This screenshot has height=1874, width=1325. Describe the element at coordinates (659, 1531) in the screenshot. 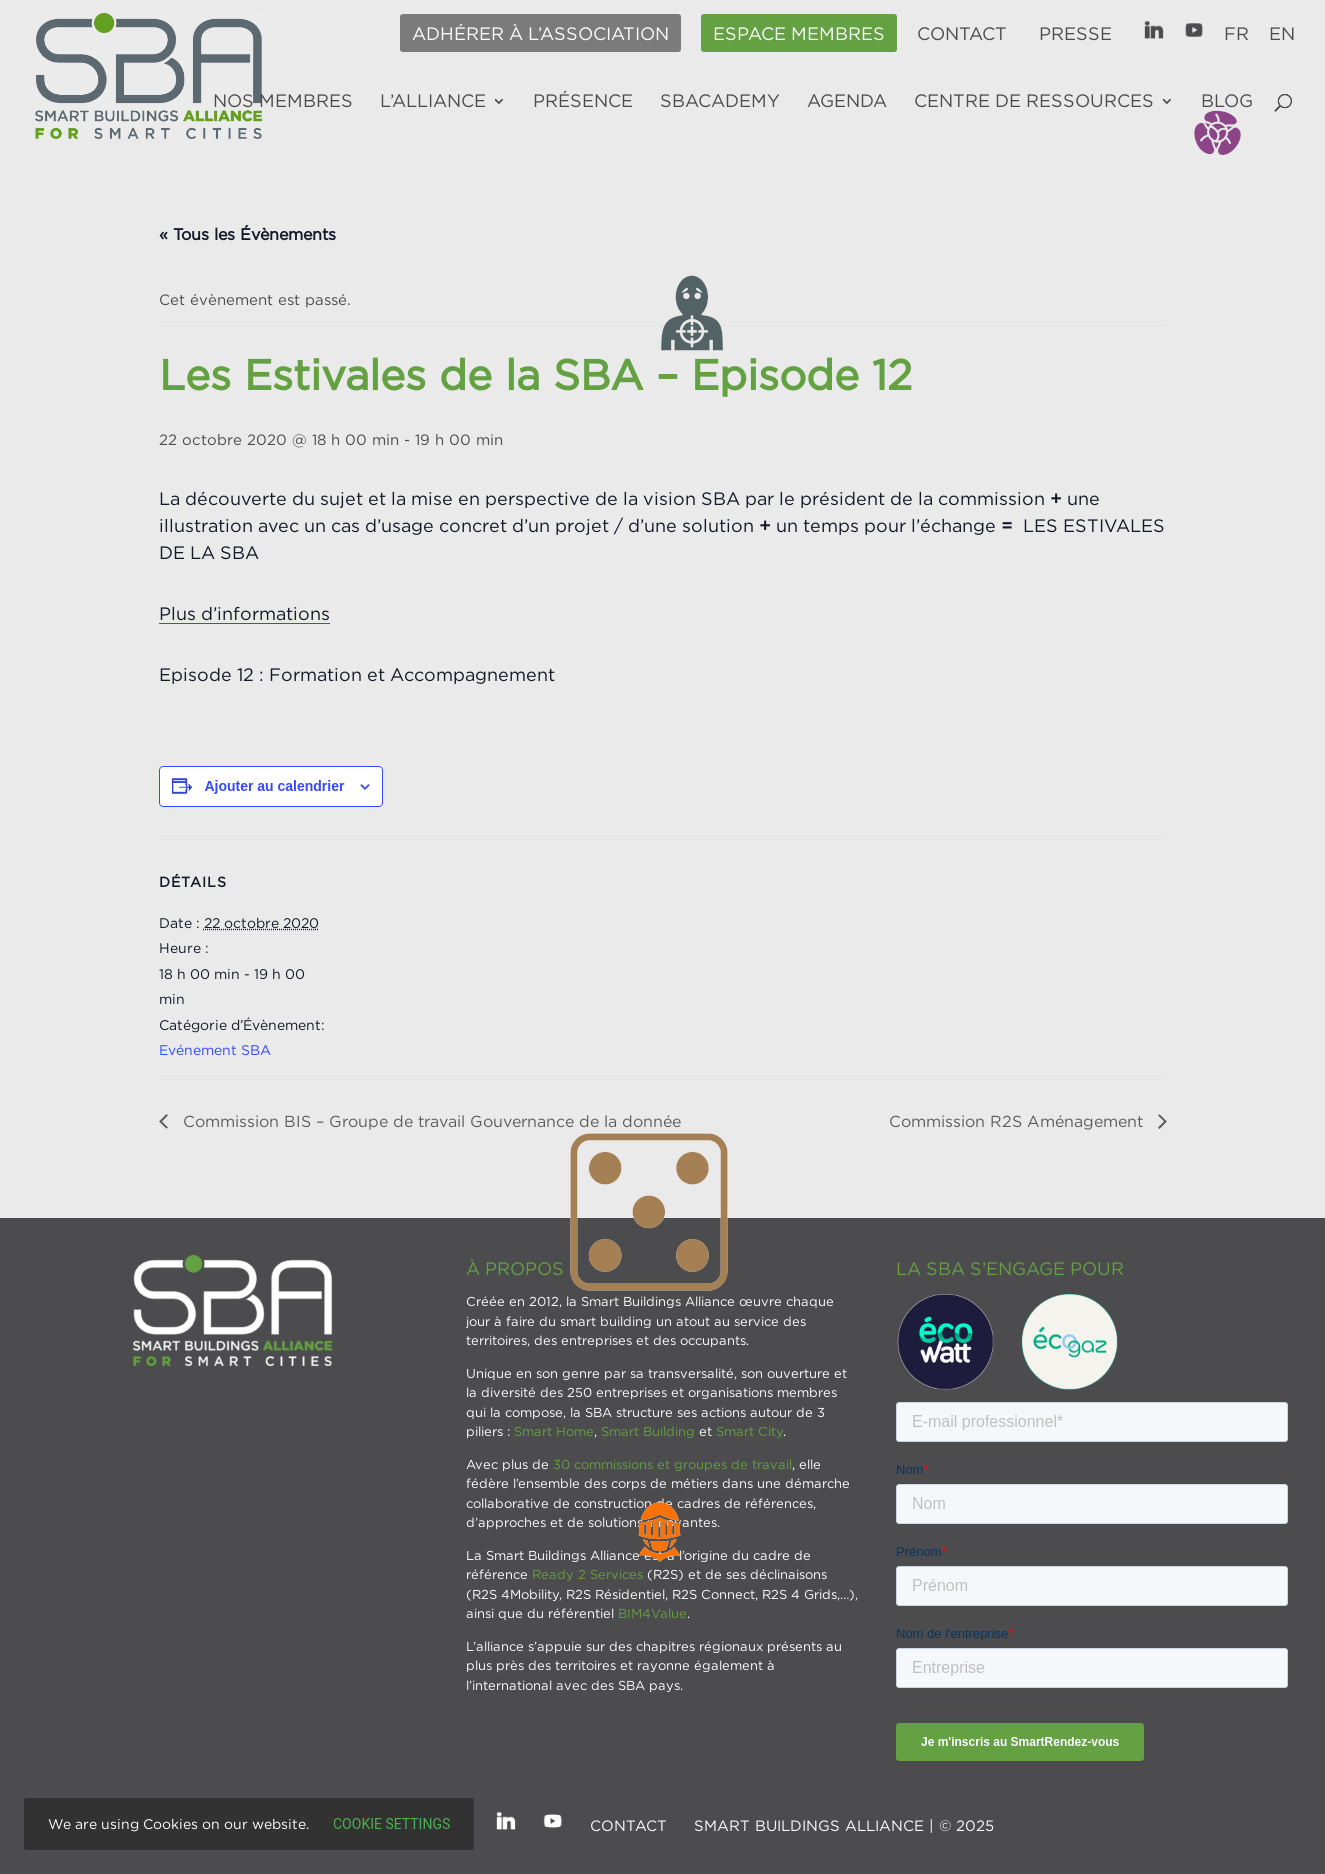

I see `select knight or warrior character class` at that location.